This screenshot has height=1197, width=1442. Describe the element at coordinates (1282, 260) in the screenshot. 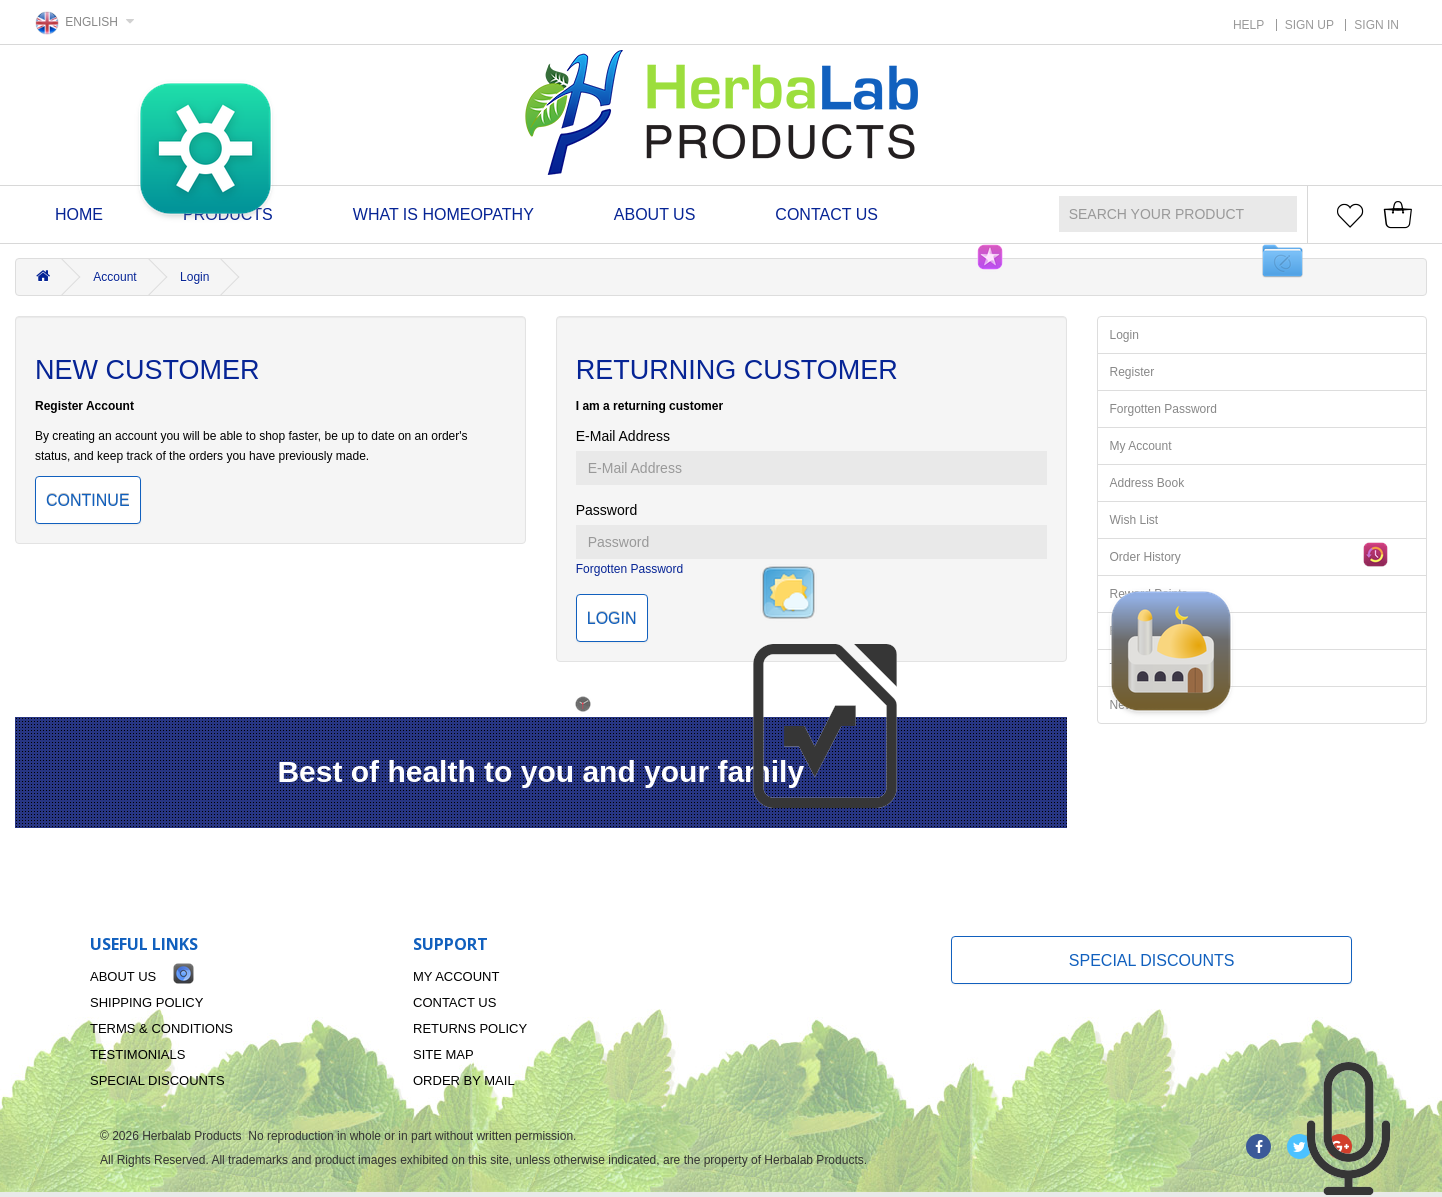

I see `open your art and design files folder` at that location.